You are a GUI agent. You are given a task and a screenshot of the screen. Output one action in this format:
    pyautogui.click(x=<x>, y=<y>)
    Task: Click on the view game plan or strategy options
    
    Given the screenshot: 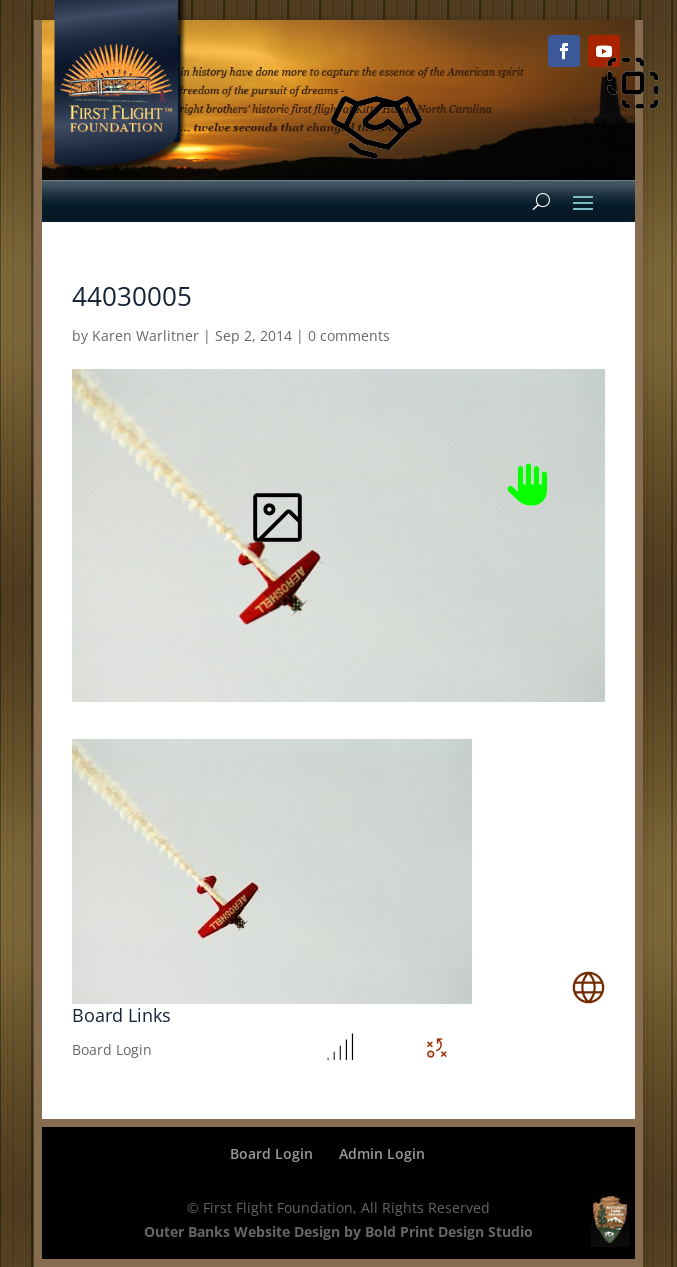 What is the action you would take?
    pyautogui.click(x=436, y=1048)
    